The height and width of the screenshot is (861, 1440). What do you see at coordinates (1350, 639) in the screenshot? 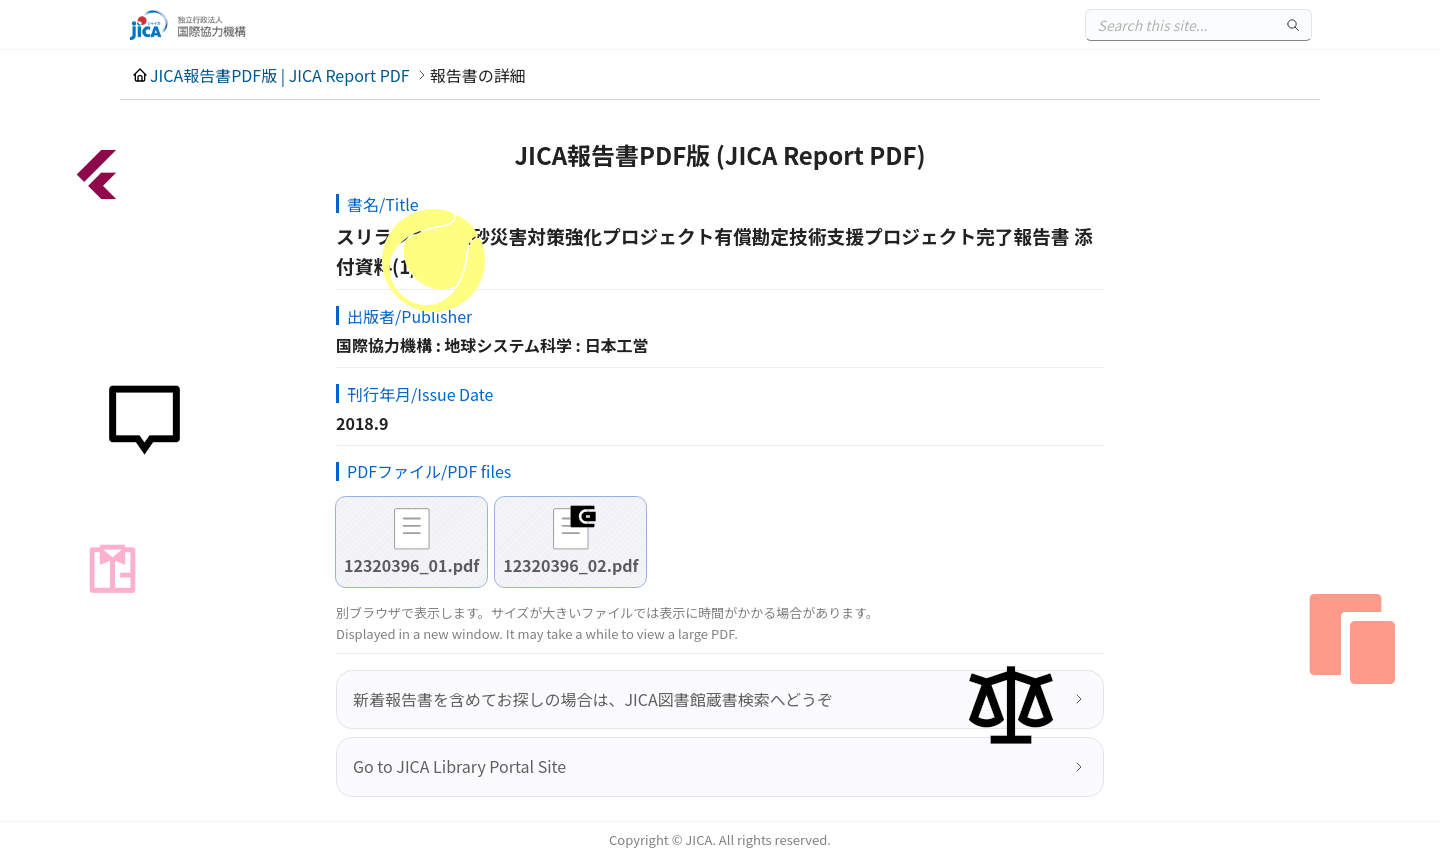
I see `manage connected devices` at bounding box center [1350, 639].